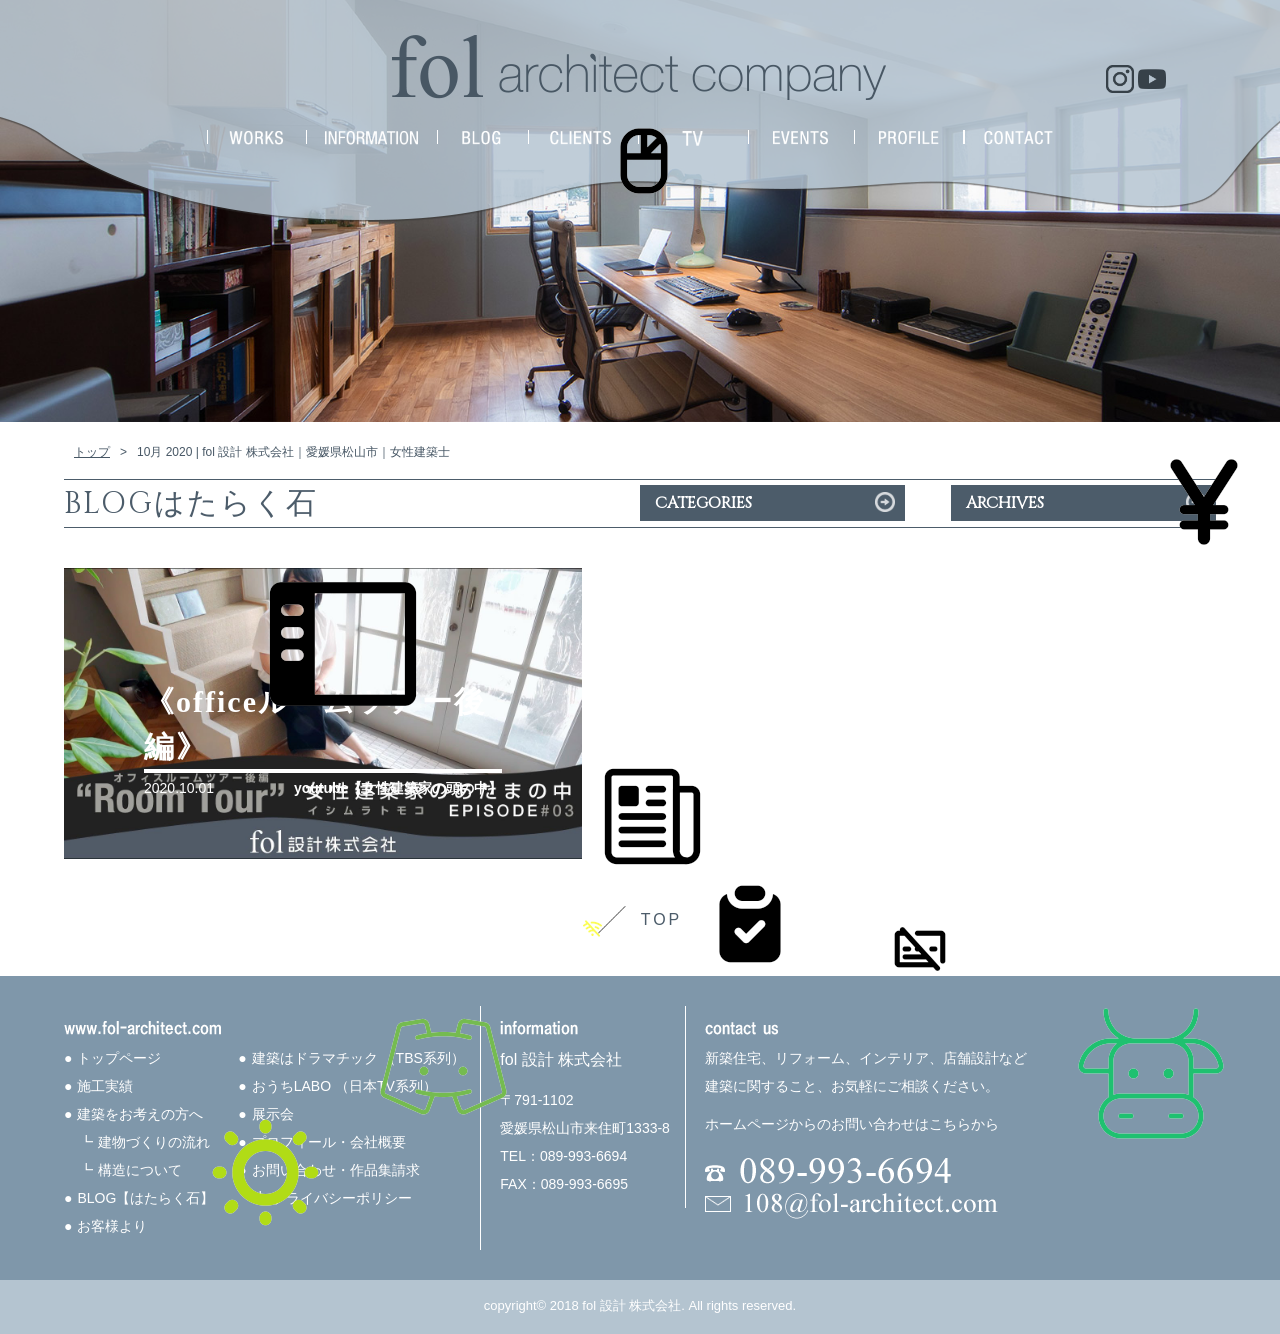 Image resolution: width=1280 pixels, height=1334 pixels. I want to click on disable subtitles or closed captions, so click(920, 949).